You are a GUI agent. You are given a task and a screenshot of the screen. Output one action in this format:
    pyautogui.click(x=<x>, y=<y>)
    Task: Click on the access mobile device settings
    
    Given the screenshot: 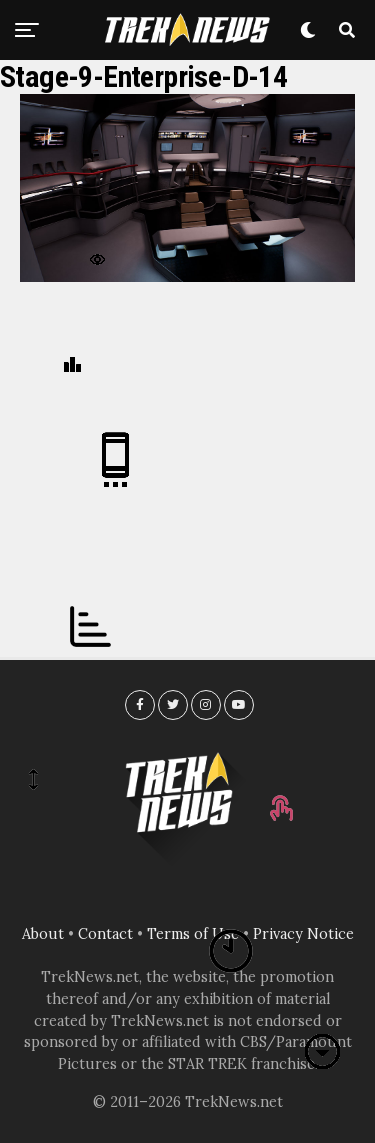 What is the action you would take?
    pyautogui.click(x=115, y=459)
    